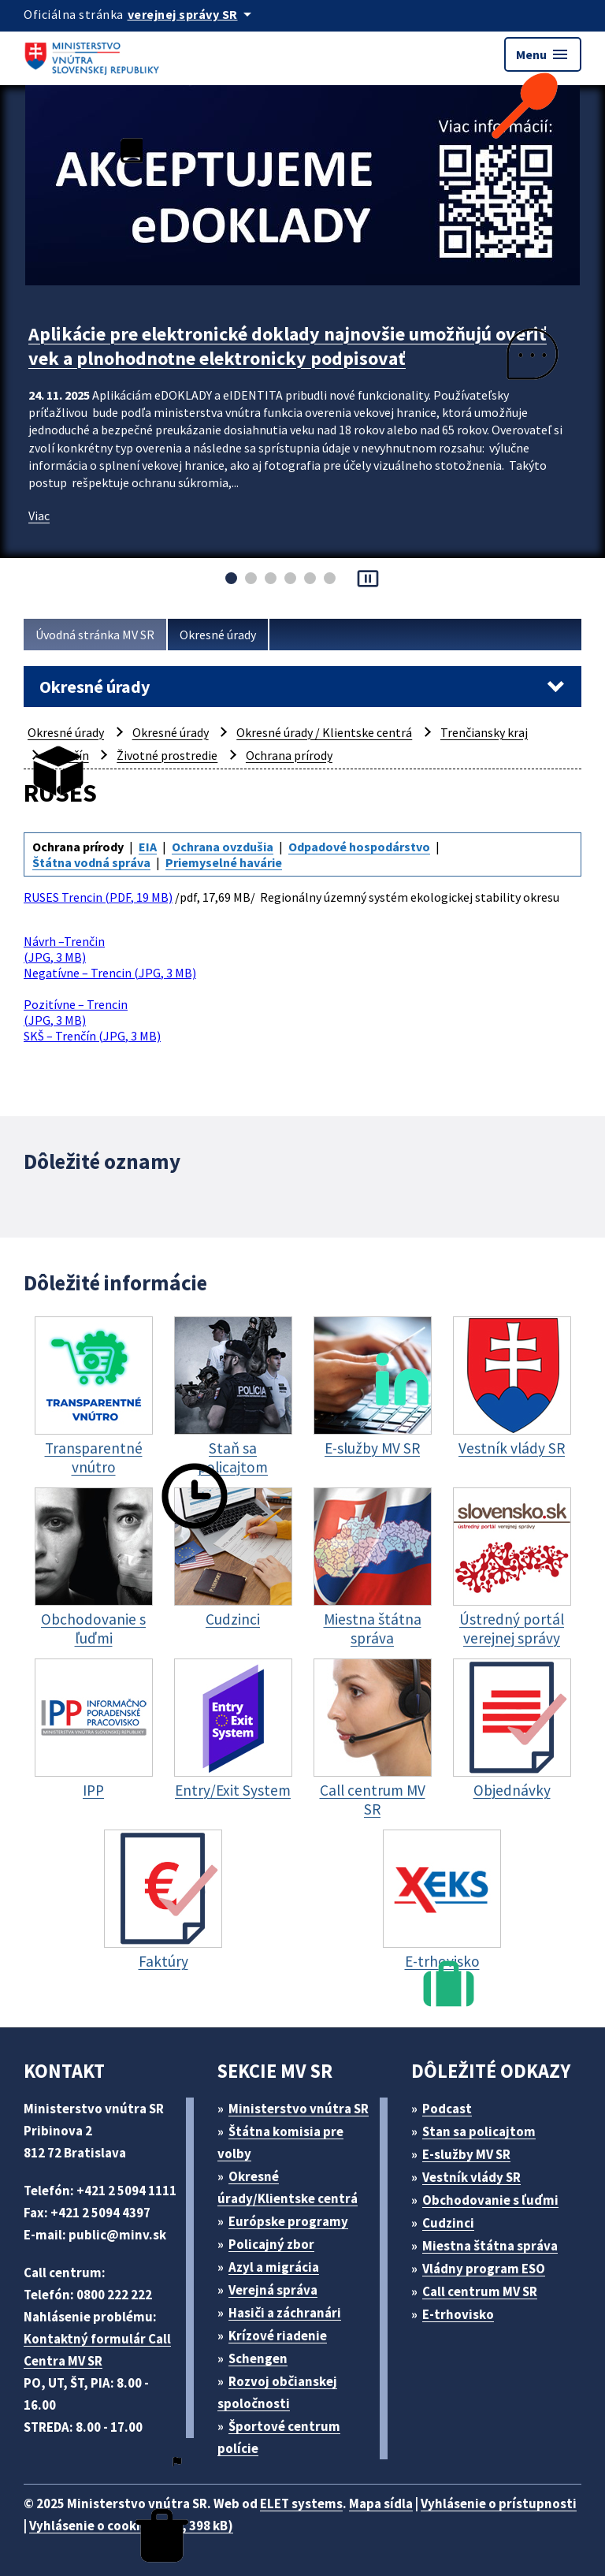 This screenshot has height=2576, width=605. What do you see at coordinates (448, 1983) in the screenshot?
I see `access work or business documents` at bounding box center [448, 1983].